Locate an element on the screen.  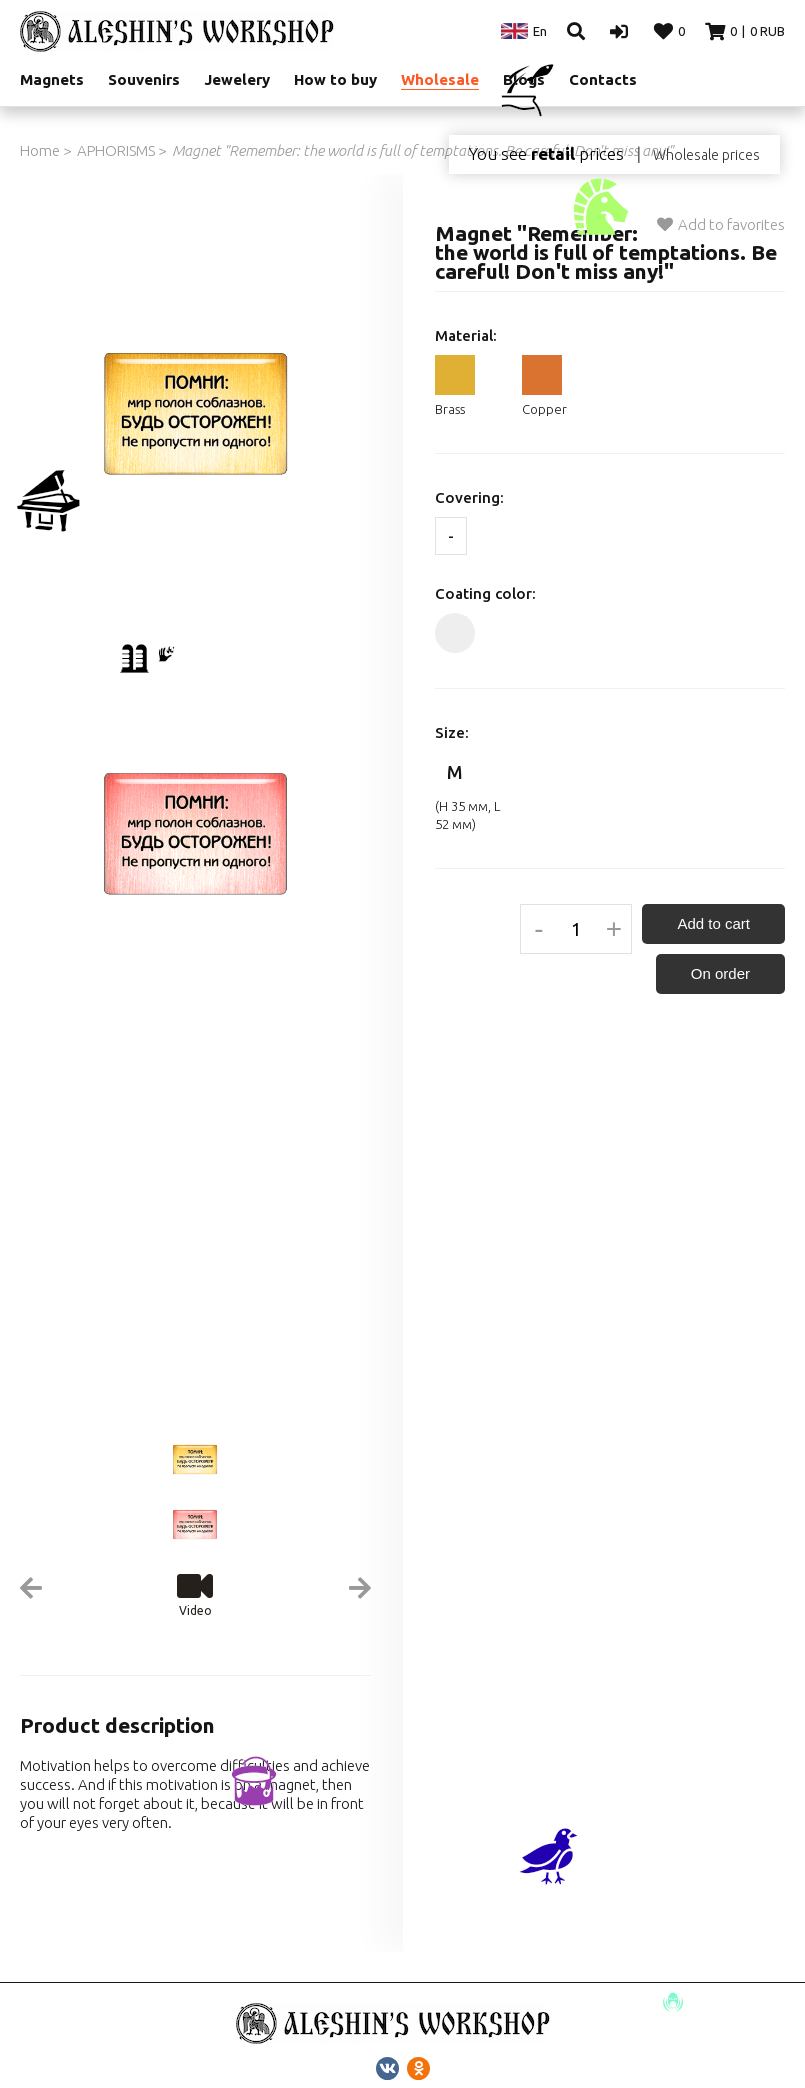
select the knight piece in a chess game is located at coordinates (601, 206).